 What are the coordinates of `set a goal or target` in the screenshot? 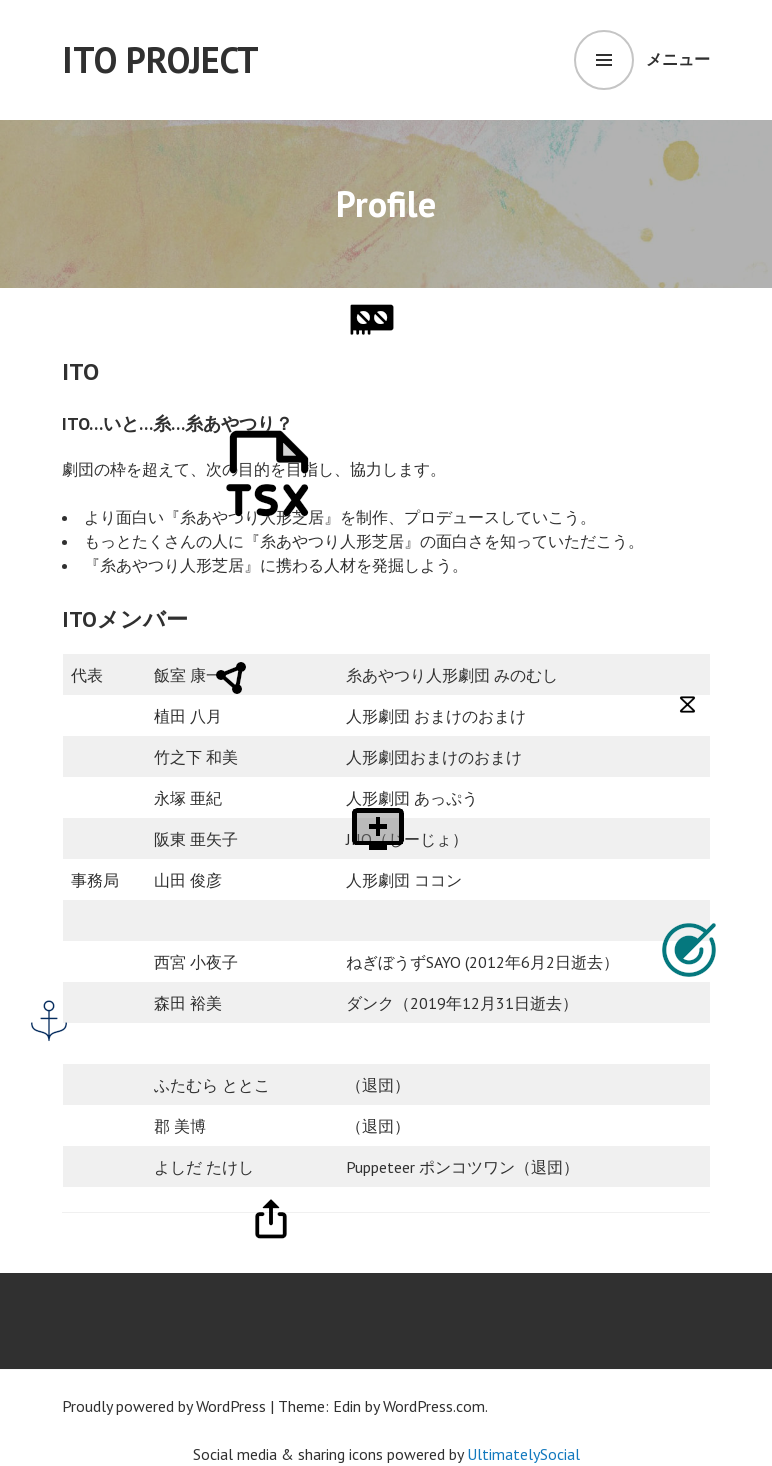 It's located at (689, 950).